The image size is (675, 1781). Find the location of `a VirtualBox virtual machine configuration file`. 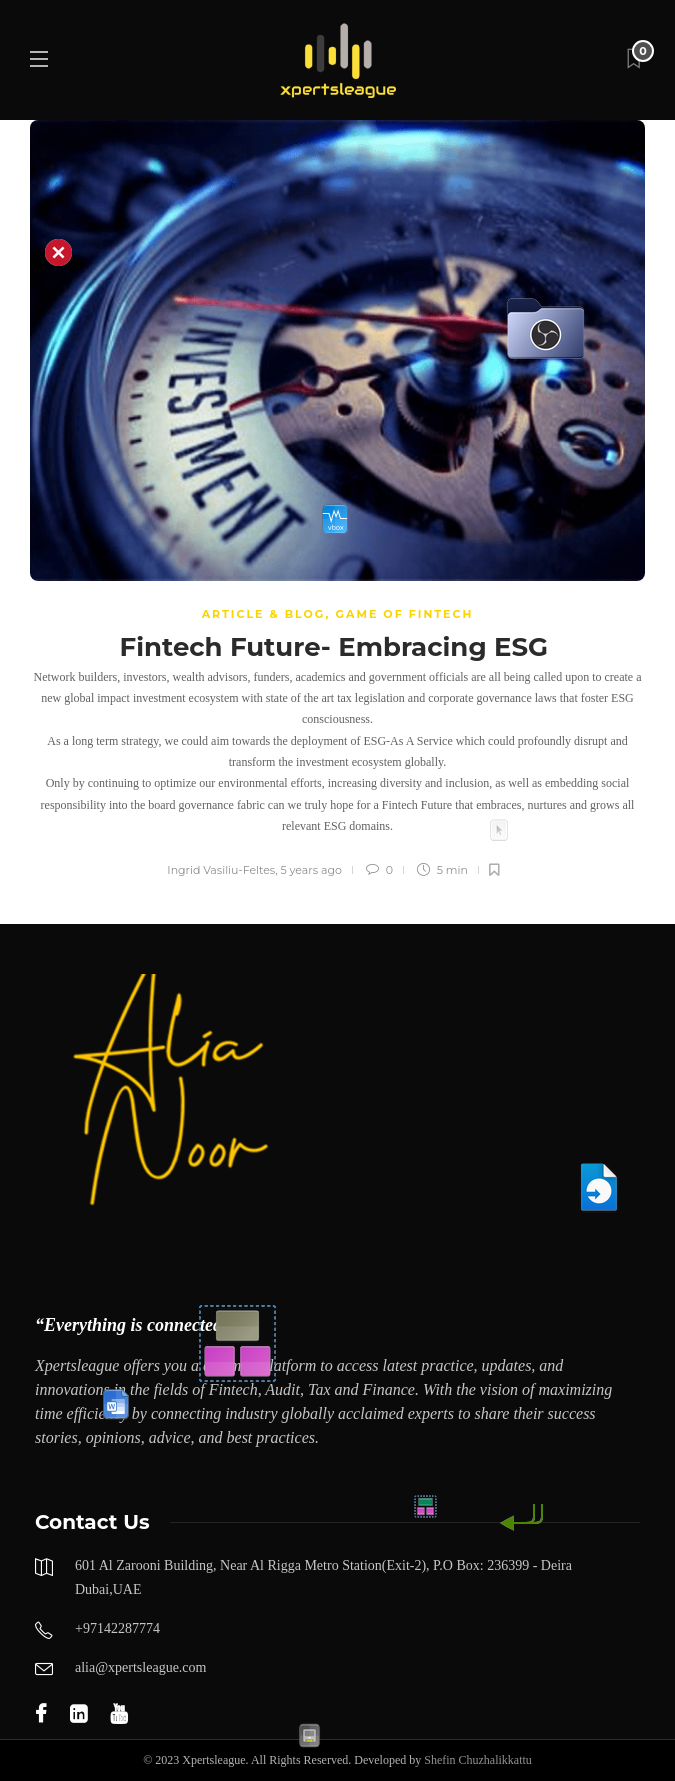

a VirtualBox virtual machine configuration file is located at coordinates (335, 519).